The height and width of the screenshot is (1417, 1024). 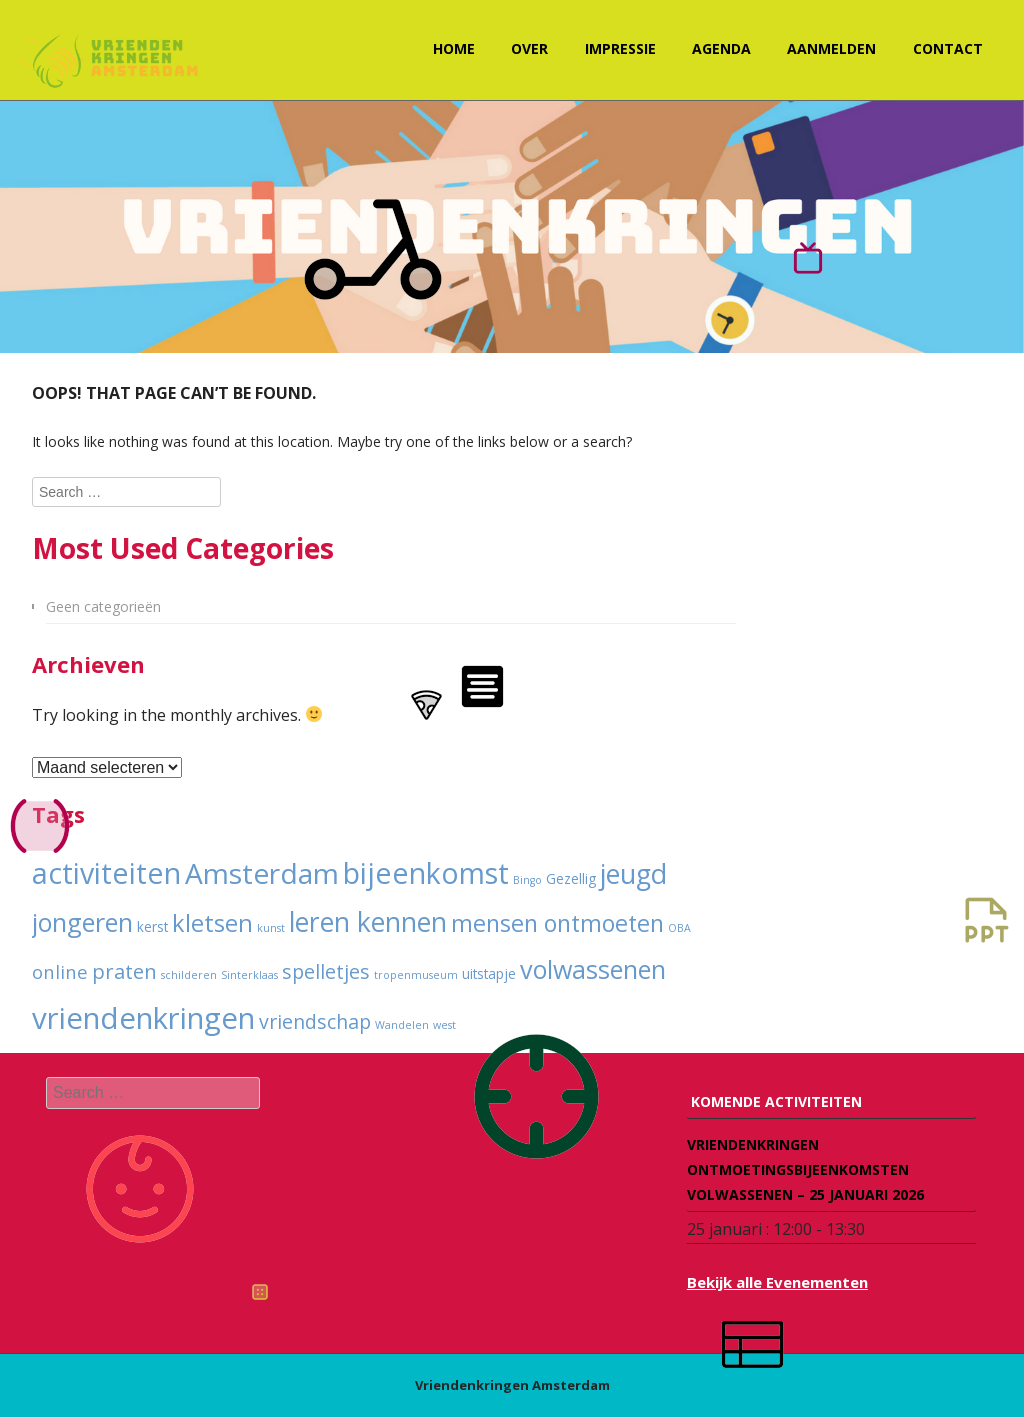 I want to click on open a PowerPoint presentation file, so click(x=986, y=922).